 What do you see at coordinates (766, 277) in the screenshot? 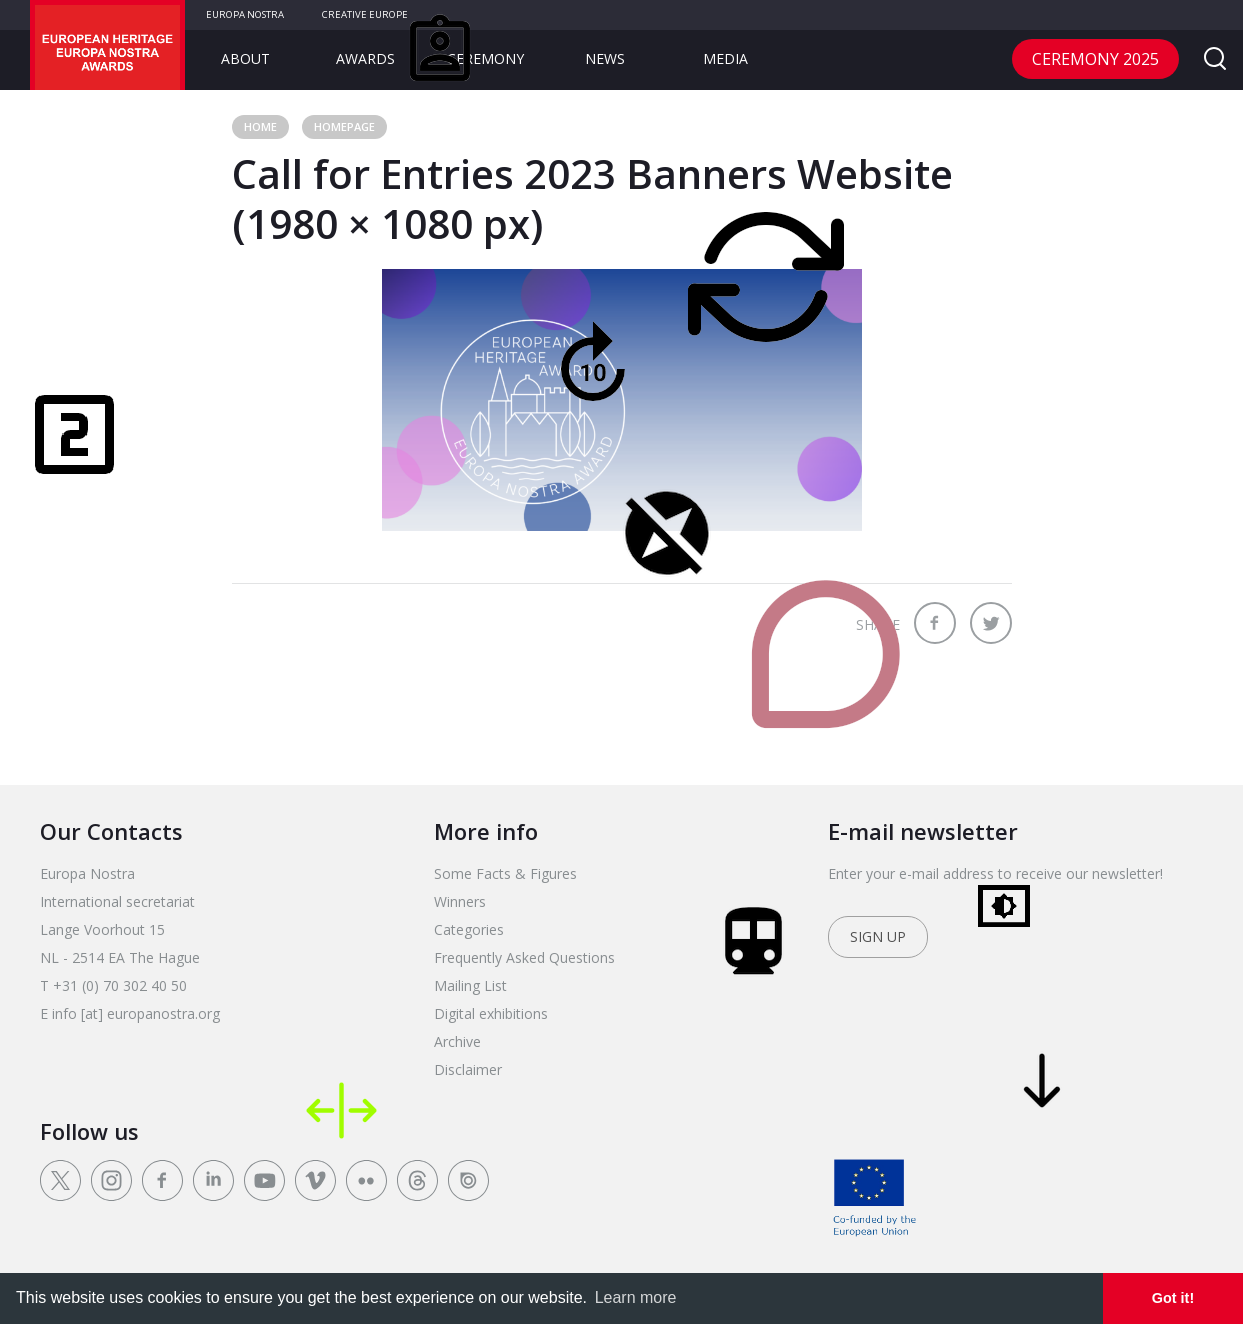
I see `refresh or reload content` at bounding box center [766, 277].